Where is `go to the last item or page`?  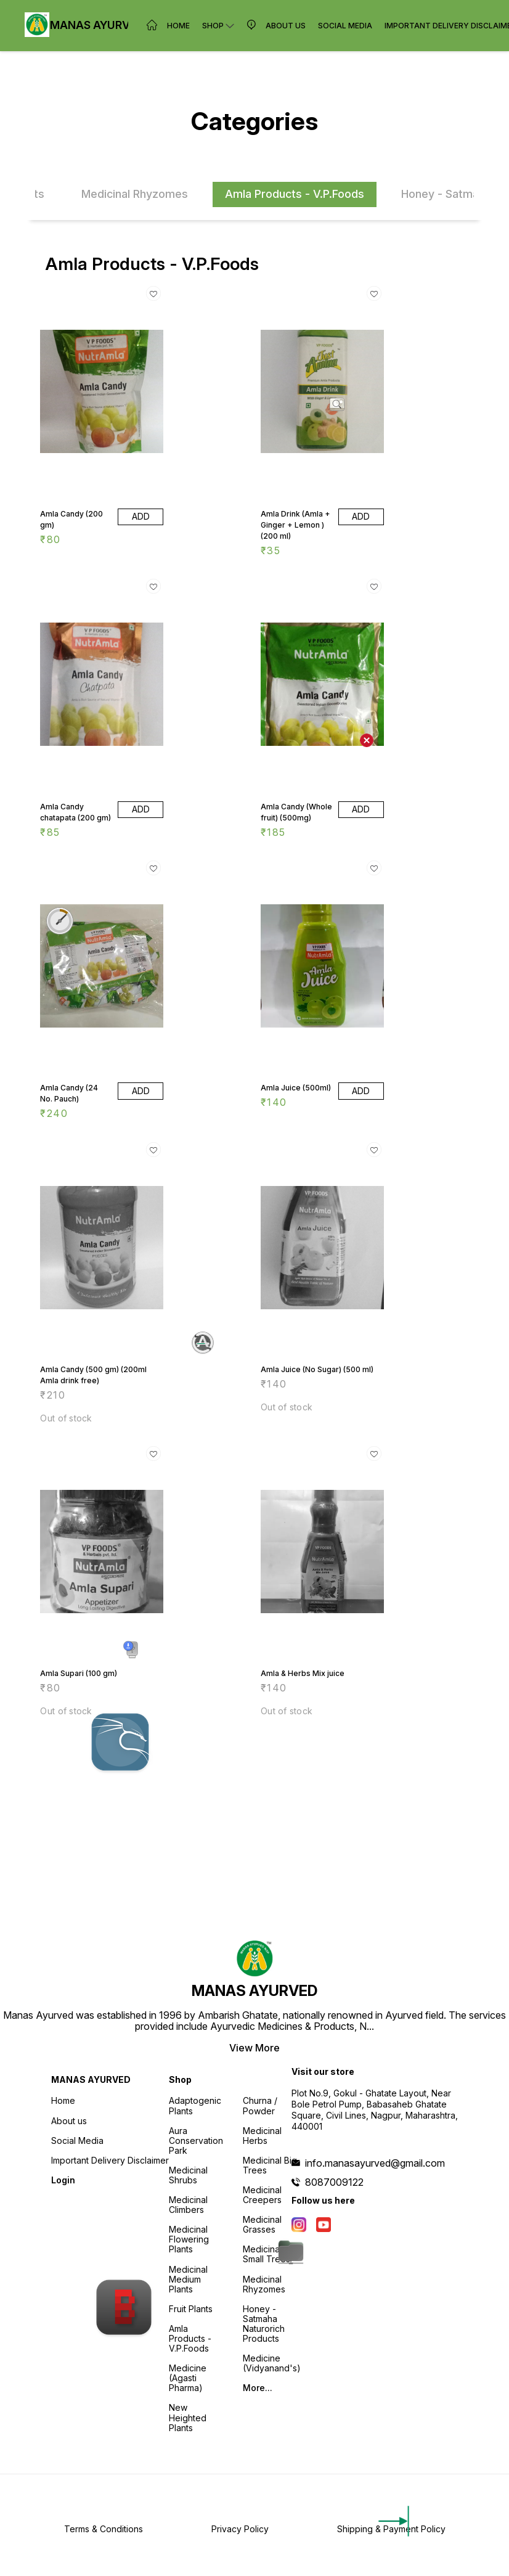 go to the last item or page is located at coordinates (394, 2521).